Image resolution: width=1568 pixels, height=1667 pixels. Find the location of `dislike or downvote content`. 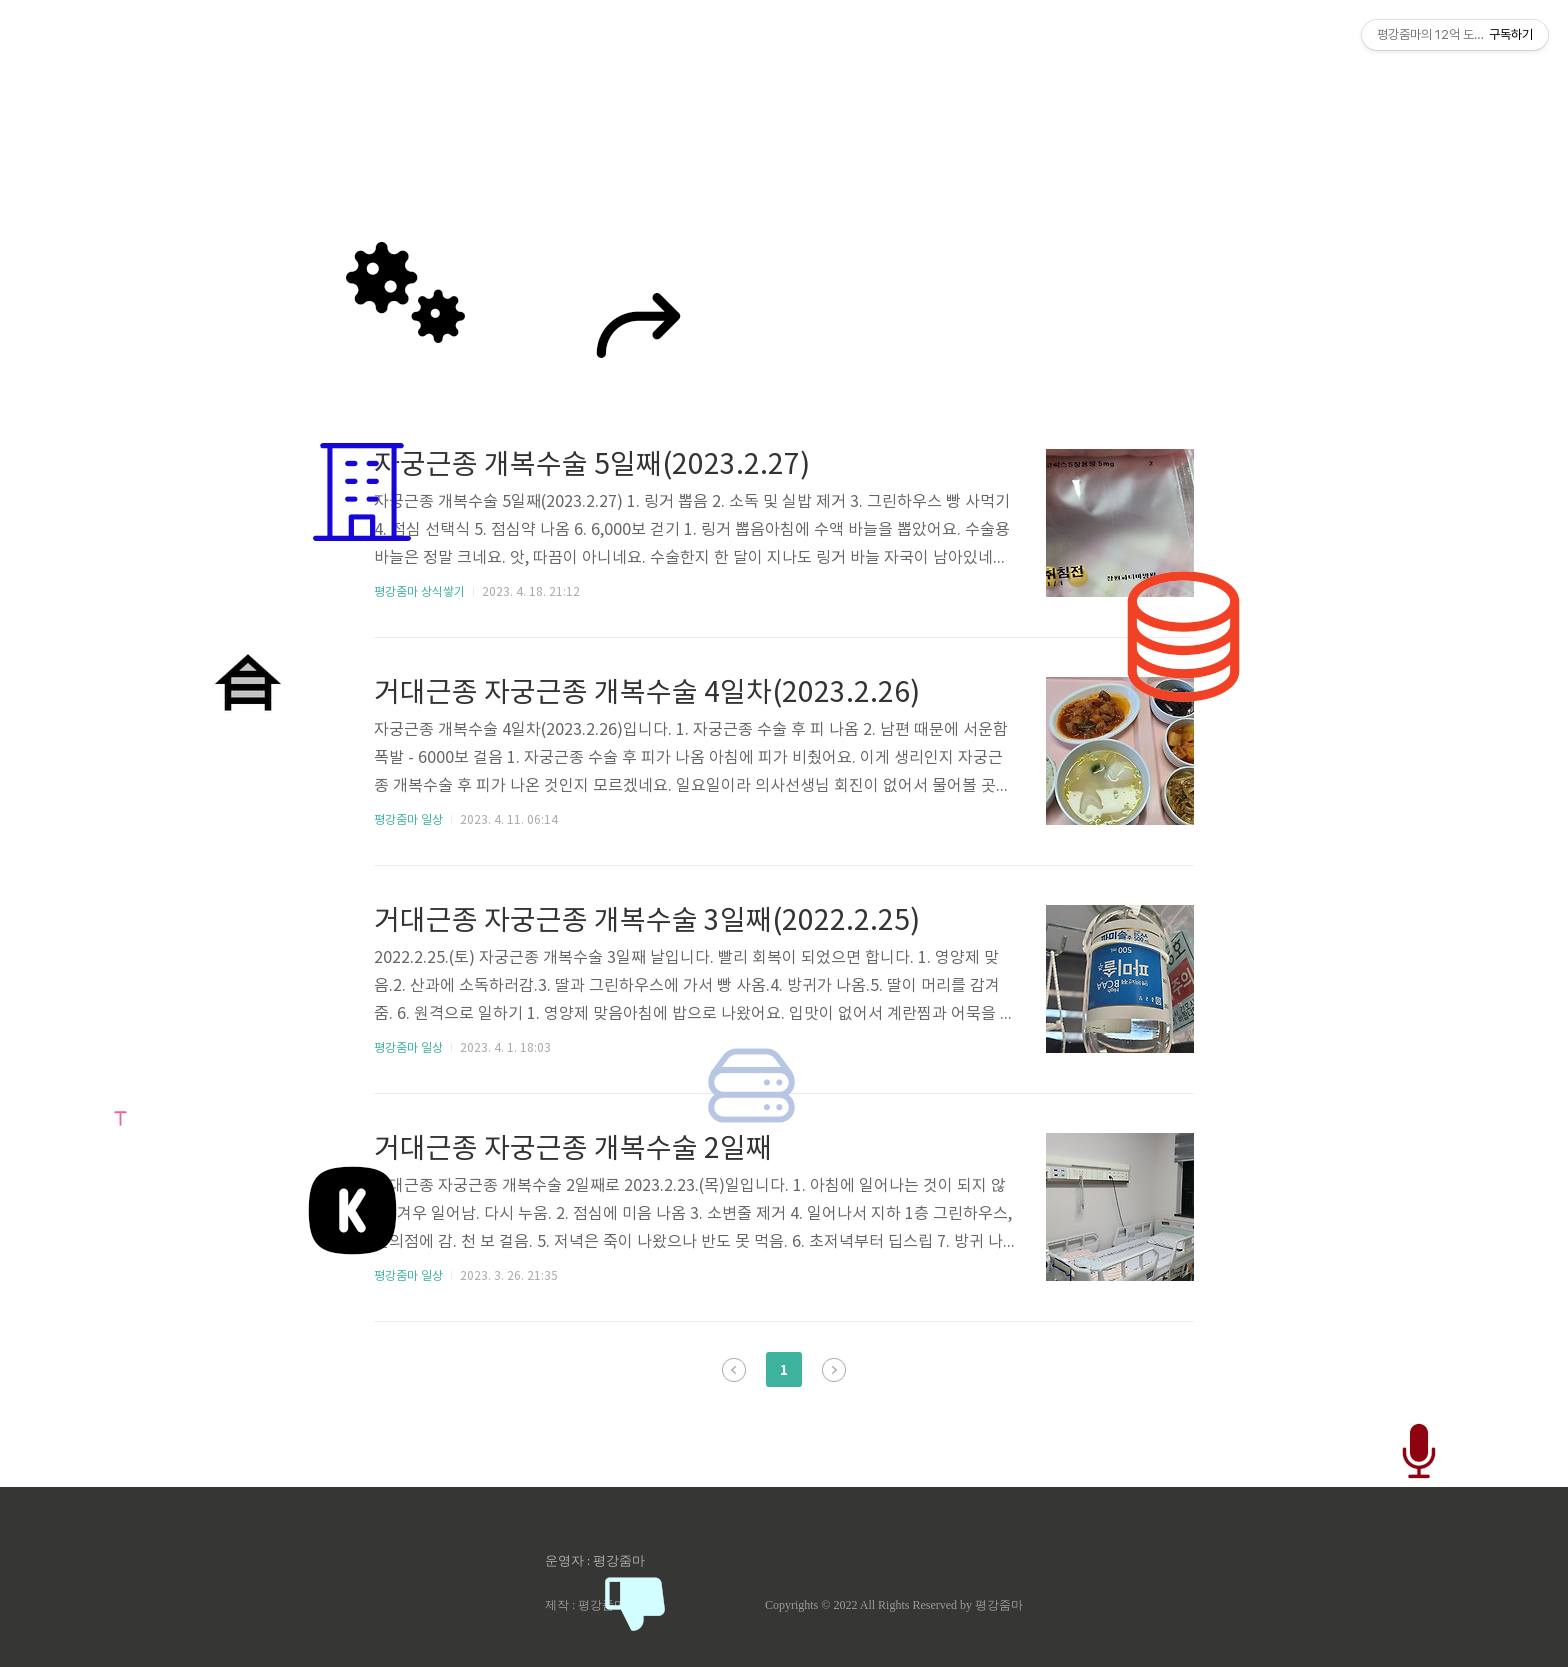

dislike or downvote content is located at coordinates (635, 1601).